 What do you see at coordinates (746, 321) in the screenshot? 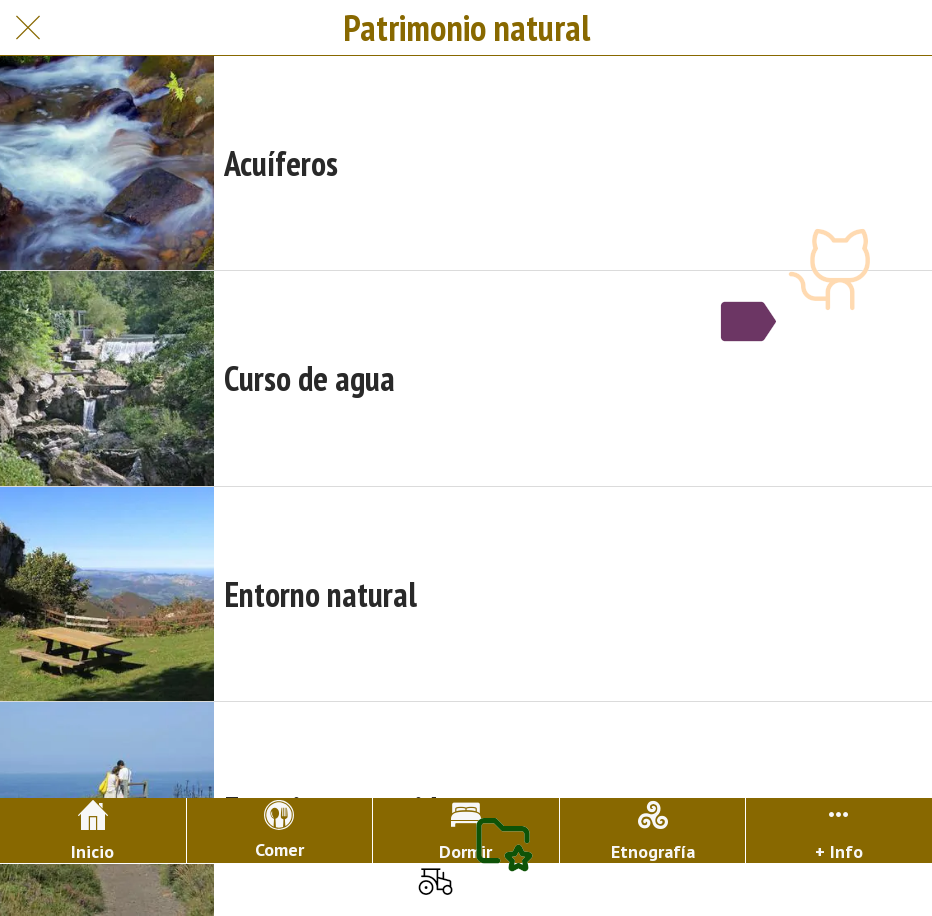
I see `add a tag or label to an item` at bounding box center [746, 321].